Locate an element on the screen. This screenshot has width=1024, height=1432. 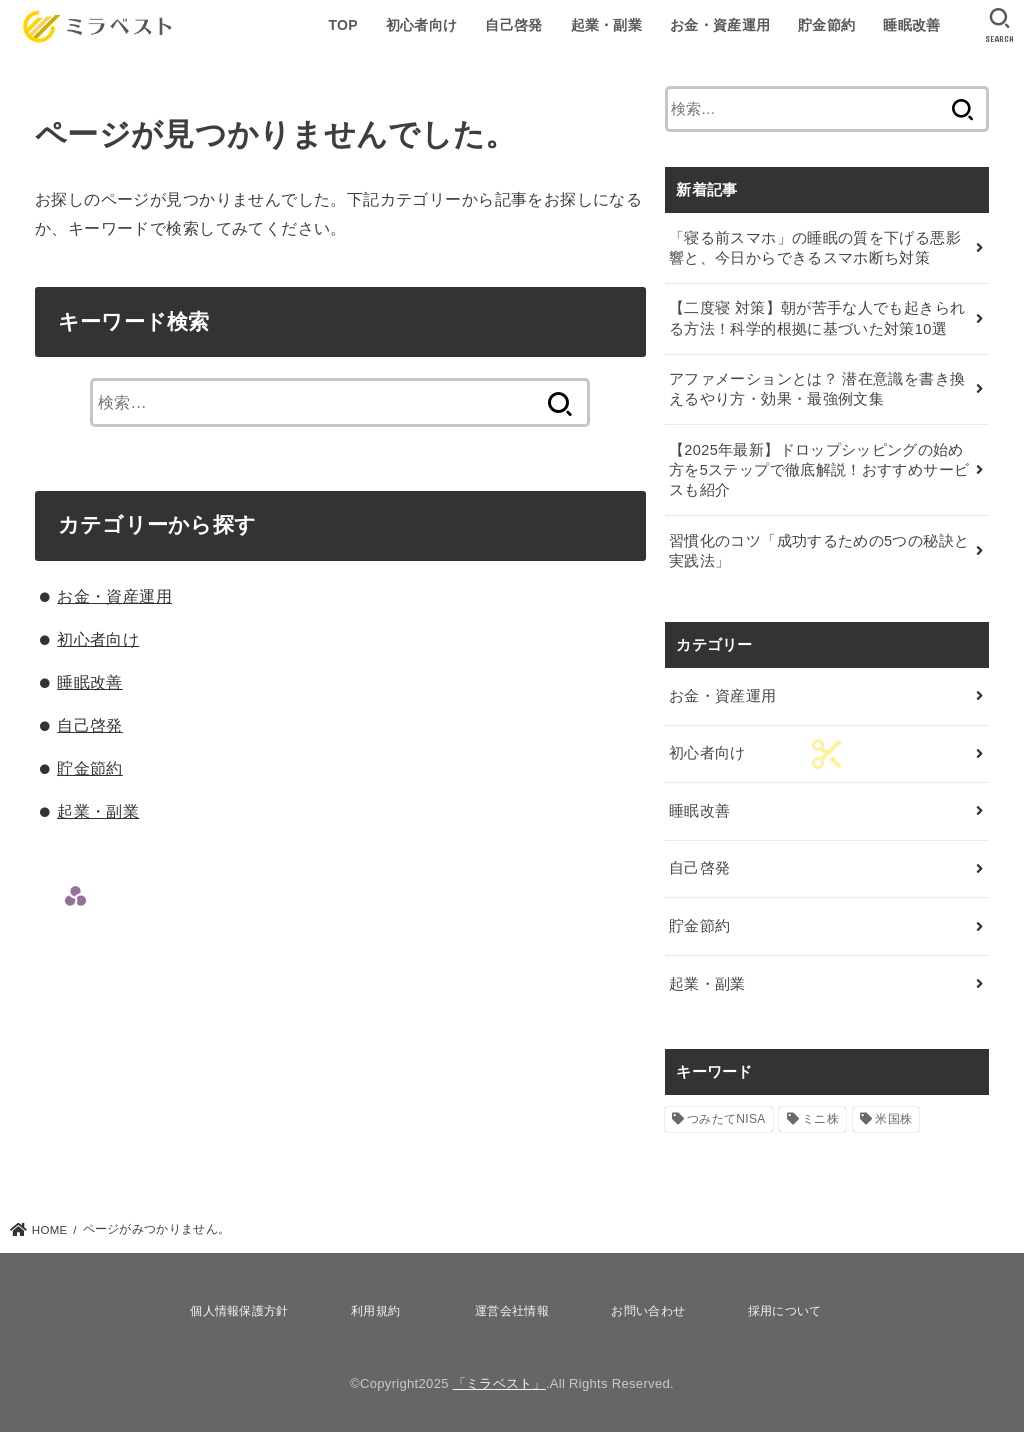
apply color filter to image is located at coordinates (75, 897).